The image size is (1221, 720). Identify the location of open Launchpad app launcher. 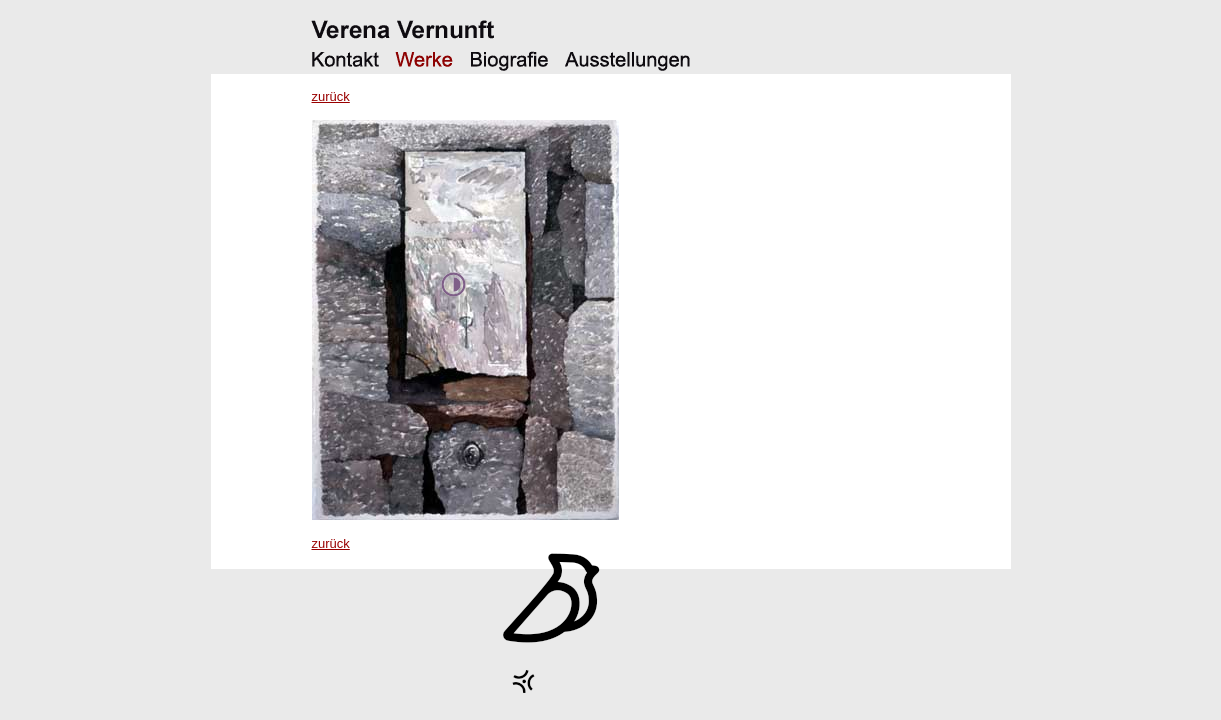
(523, 681).